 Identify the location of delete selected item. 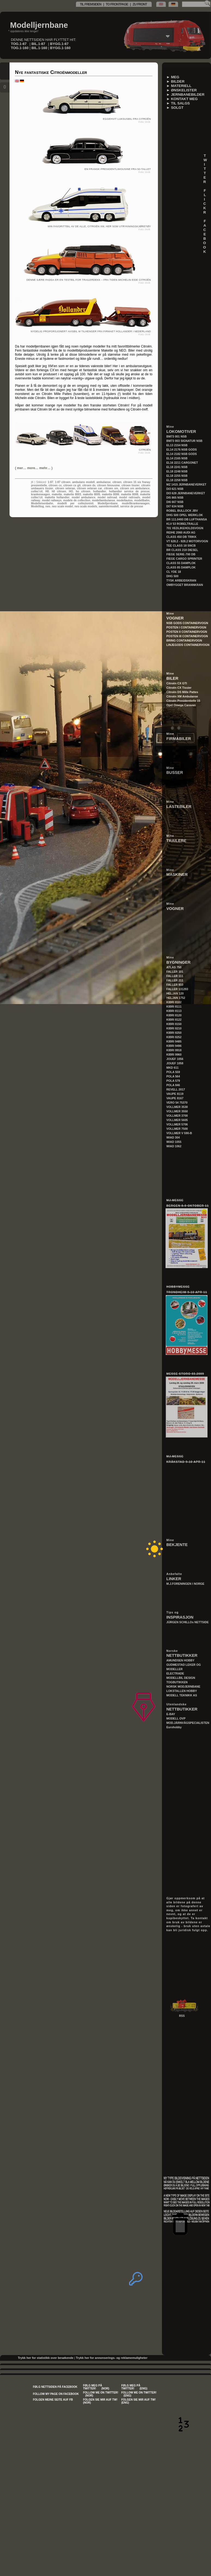
(180, 2224).